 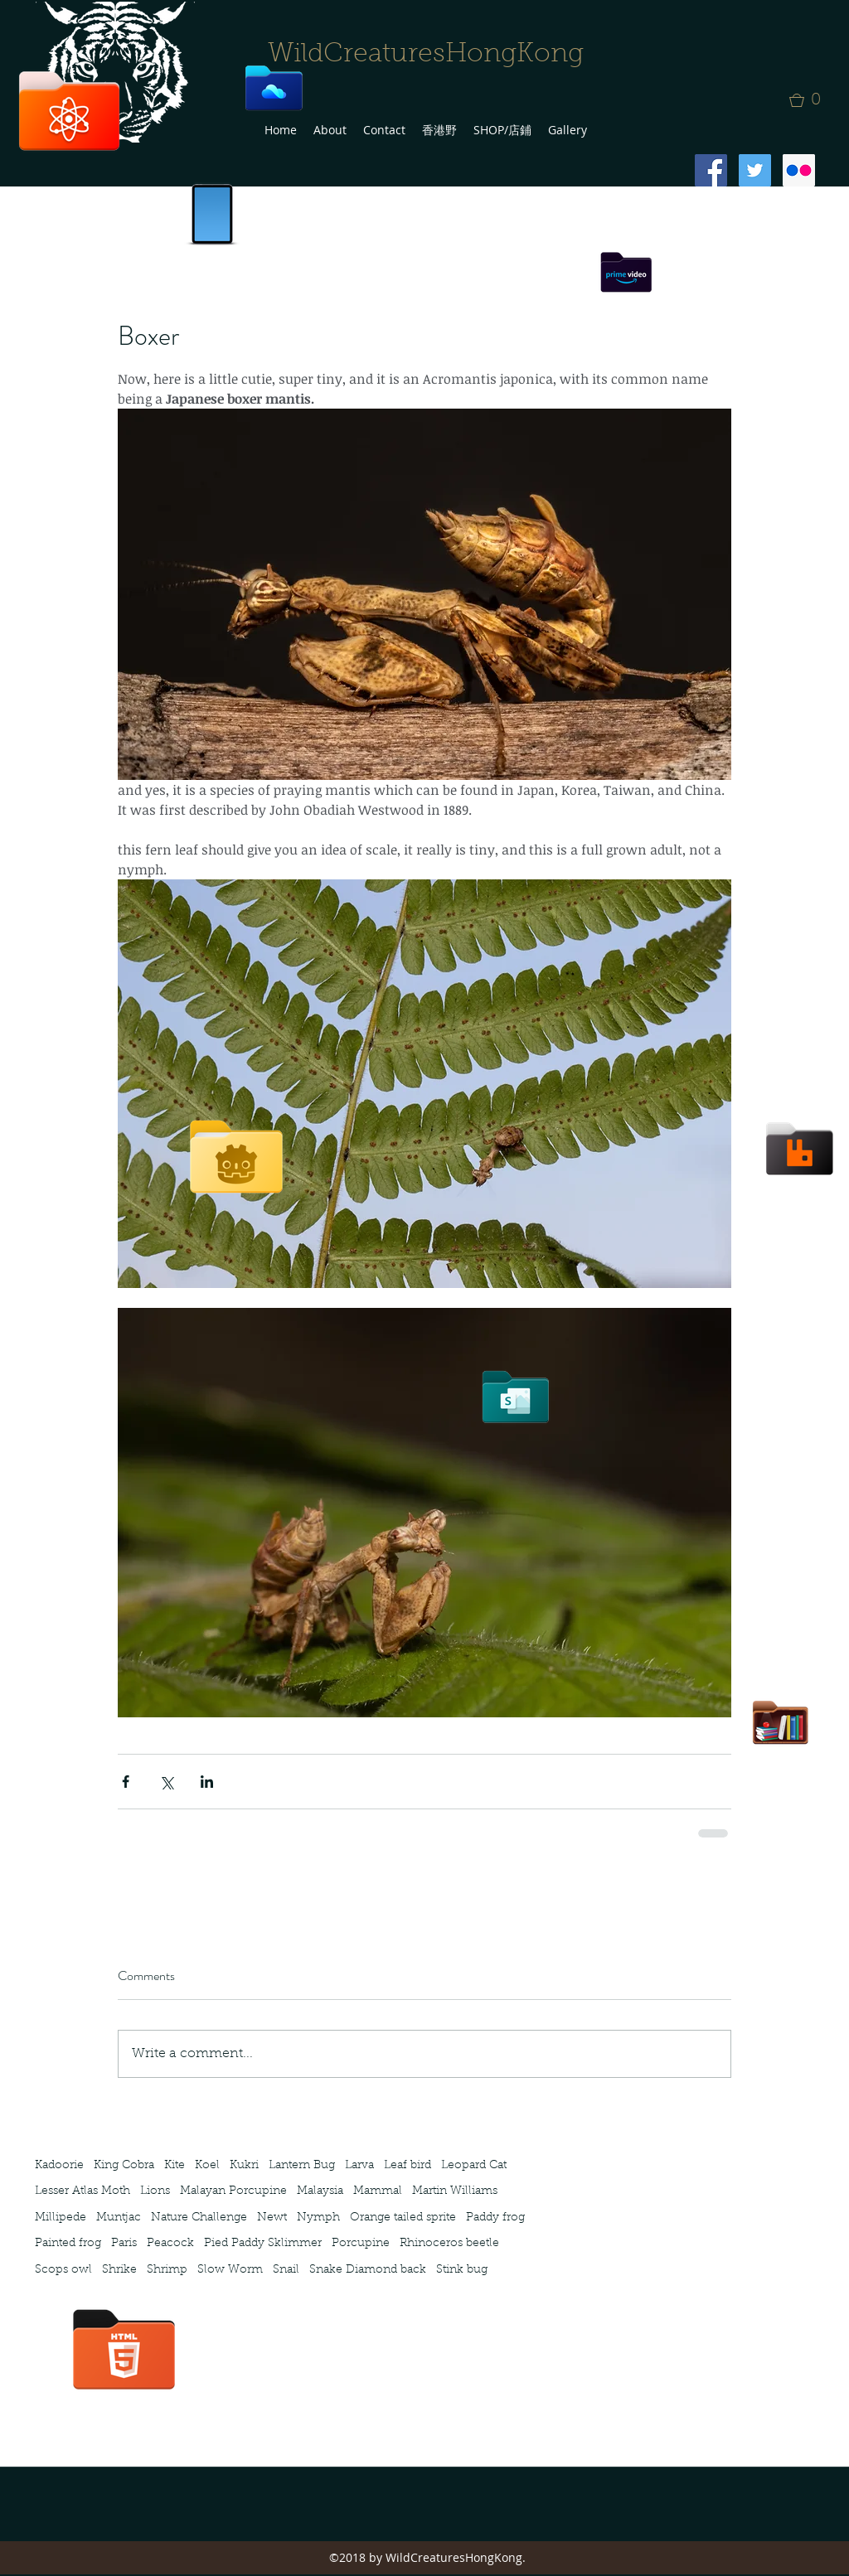 What do you see at coordinates (124, 2352) in the screenshot?
I see `folder containing HTML files` at bounding box center [124, 2352].